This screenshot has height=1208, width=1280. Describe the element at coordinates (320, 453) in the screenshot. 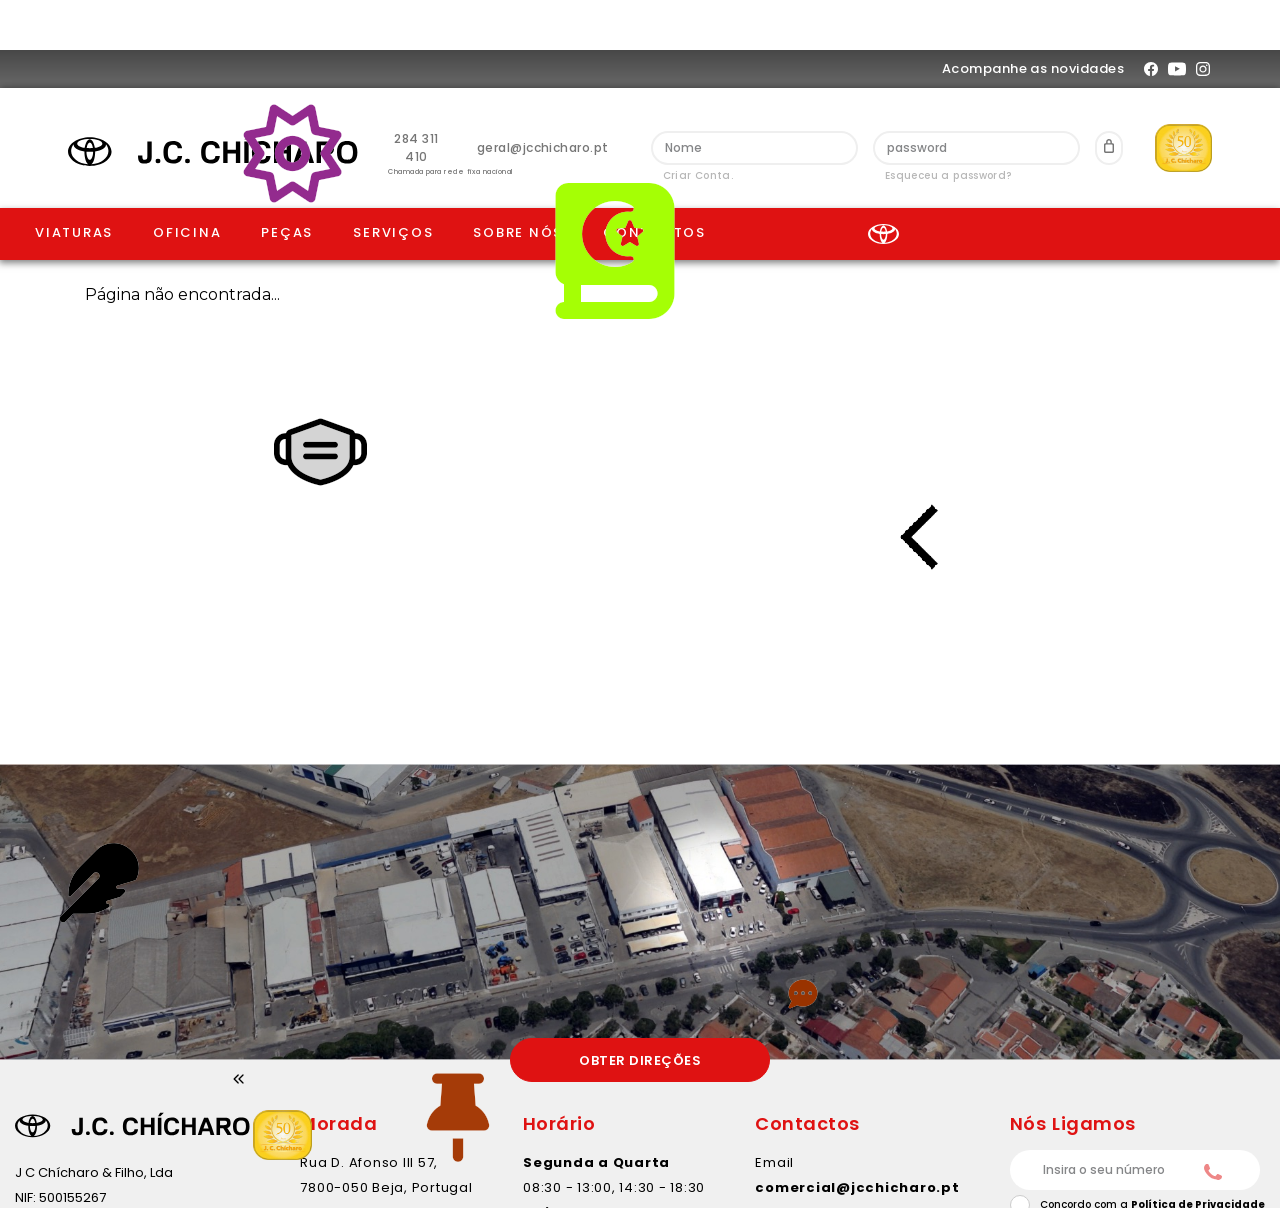

I see `health and safety guidelines or requirements` at that location.